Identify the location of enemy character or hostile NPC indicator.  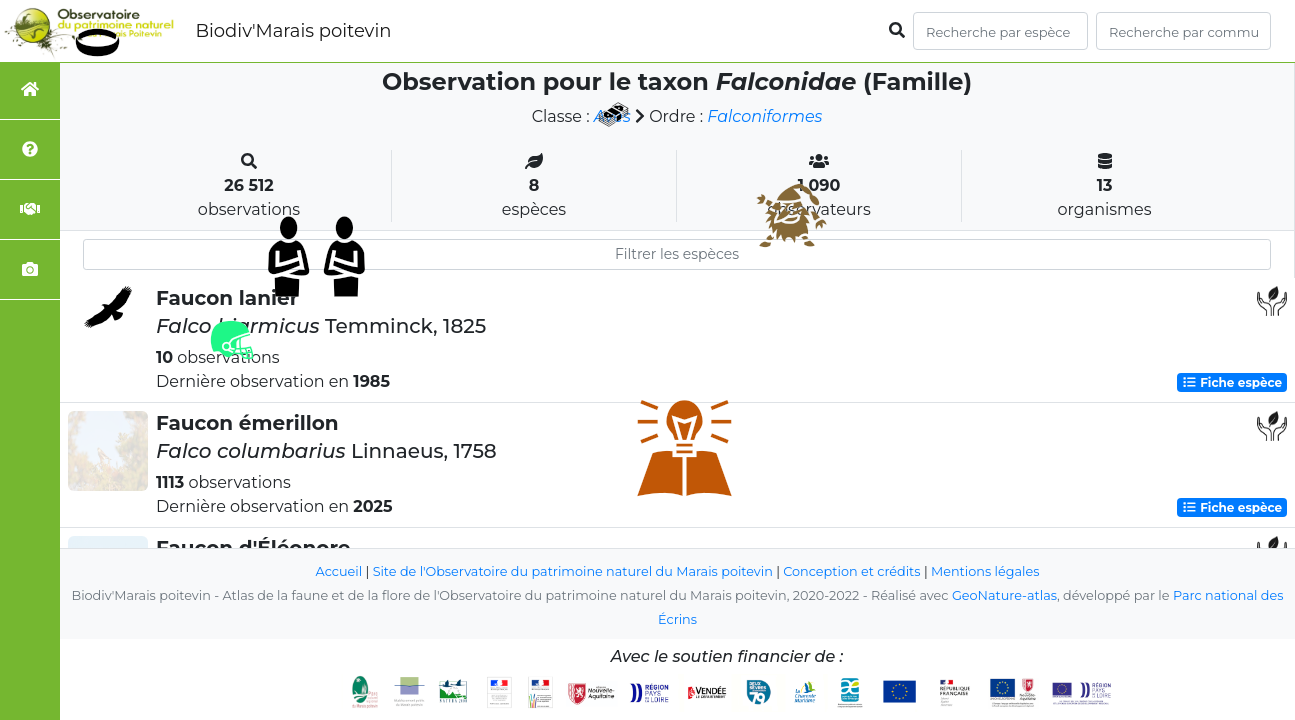
(791, 215).